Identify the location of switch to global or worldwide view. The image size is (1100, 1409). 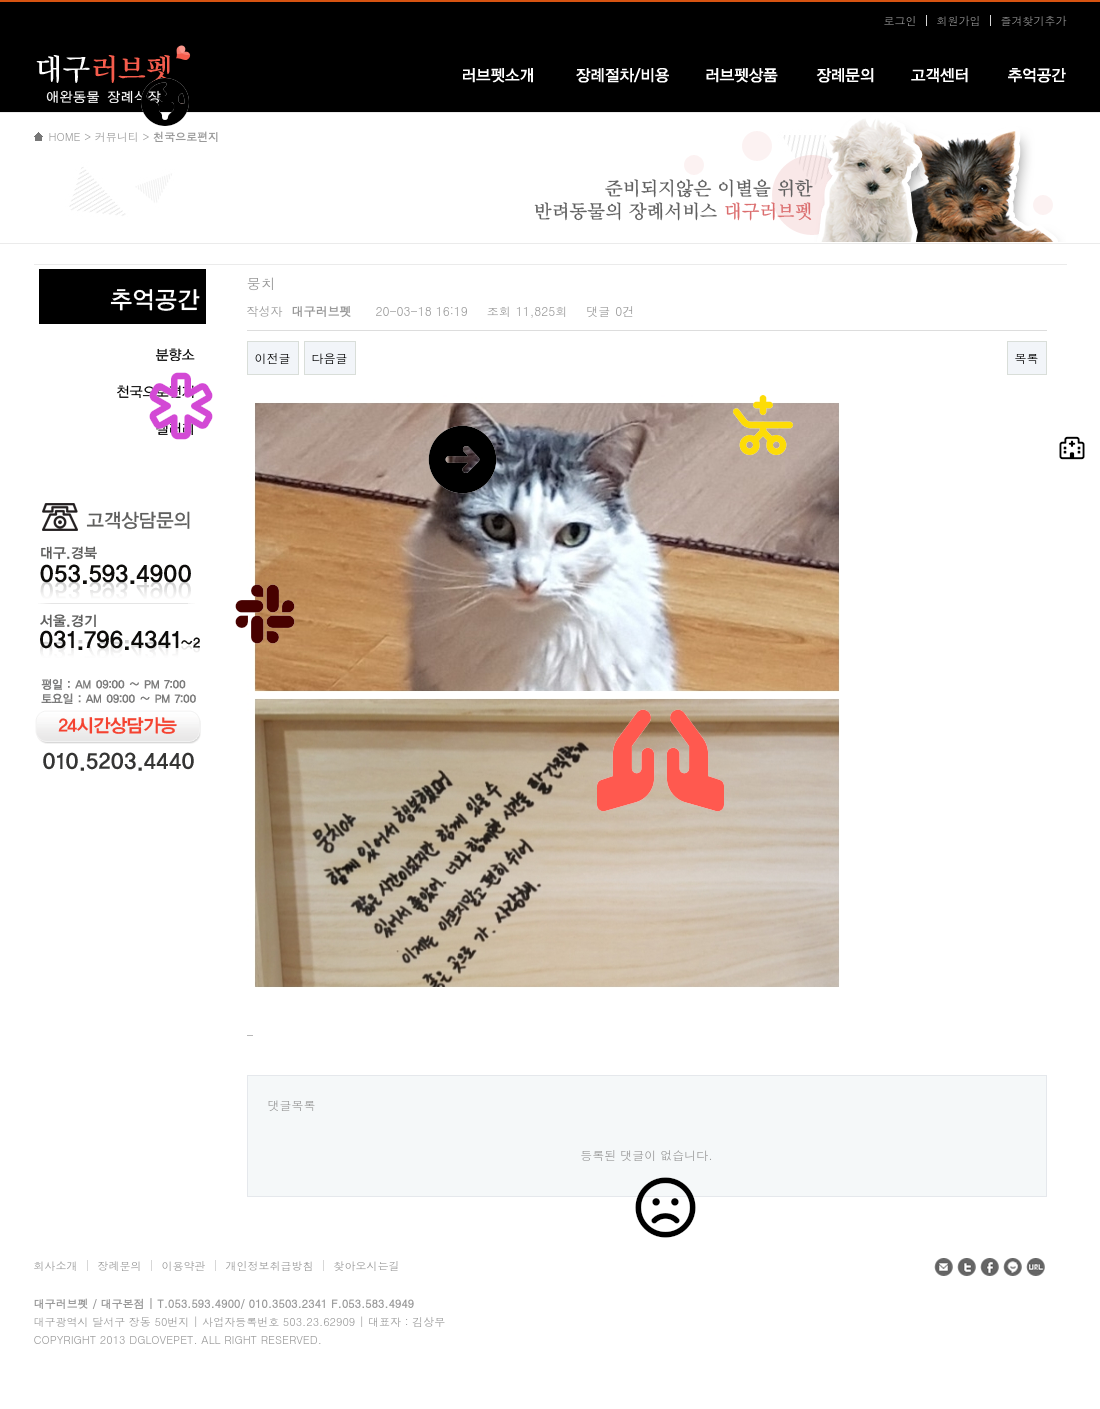
(165, 102).